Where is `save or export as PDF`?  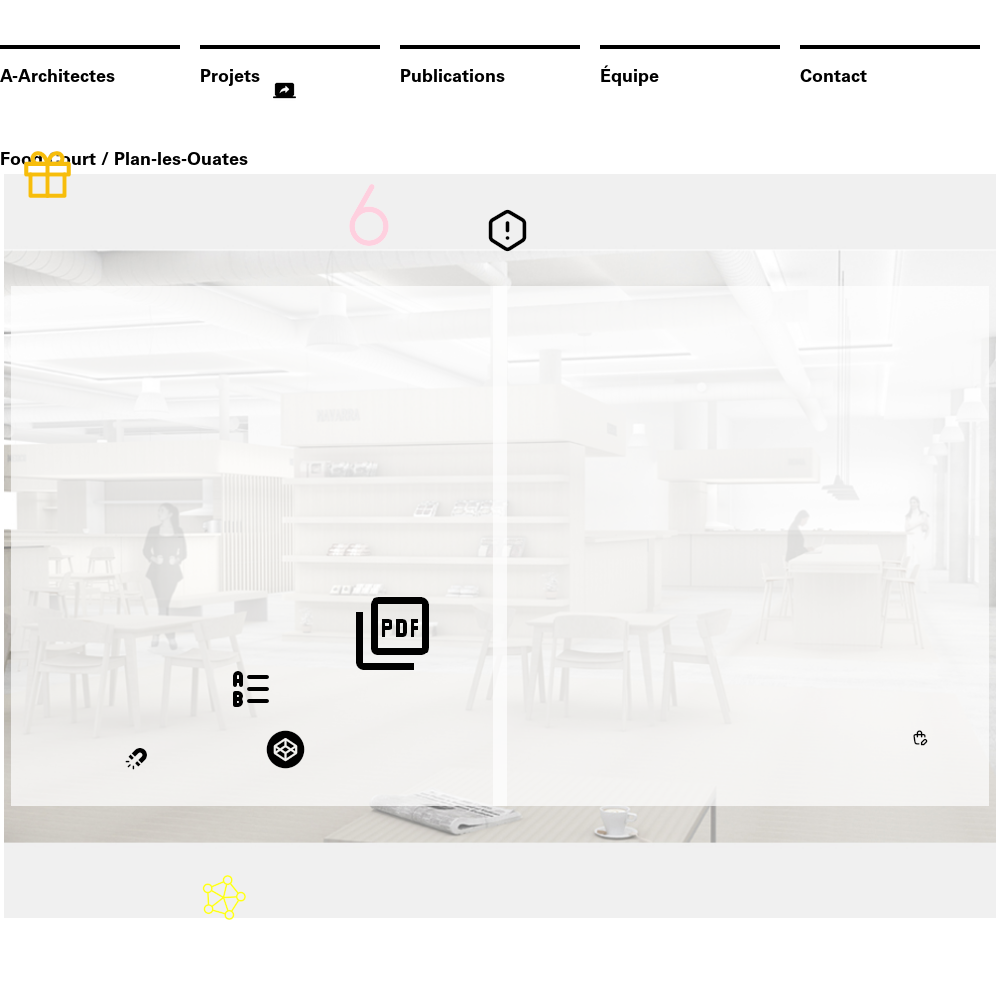
save or export as PDF is located at coordinates (392, 633).